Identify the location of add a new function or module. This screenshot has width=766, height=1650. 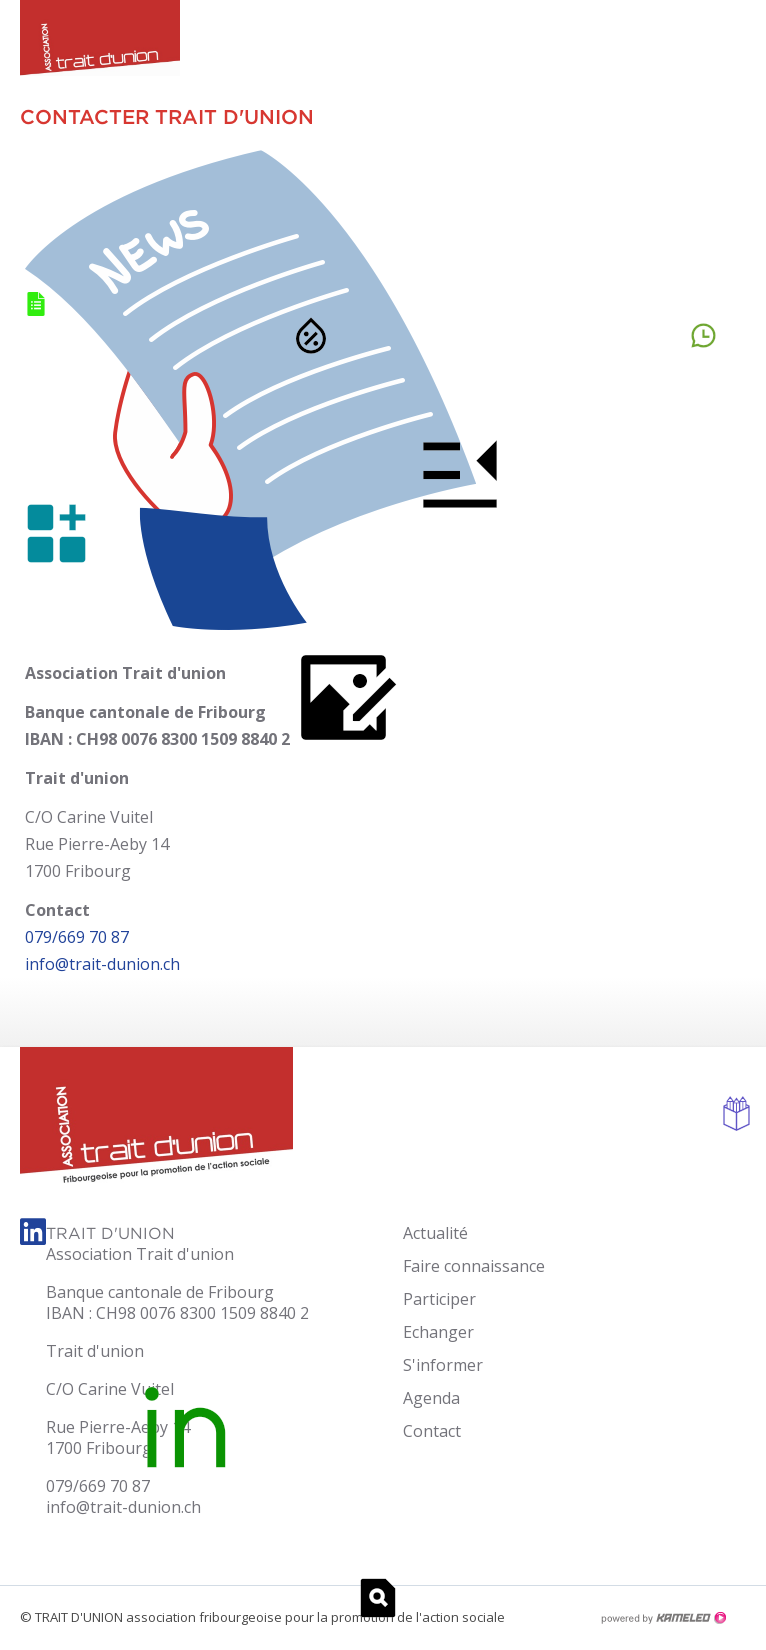
(56, 533).